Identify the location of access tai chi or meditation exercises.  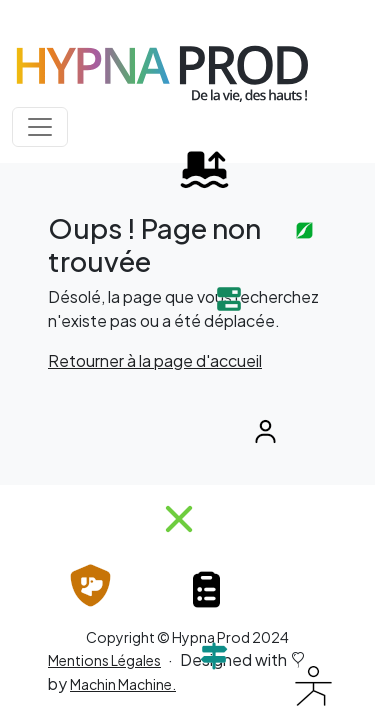
(313, 687).